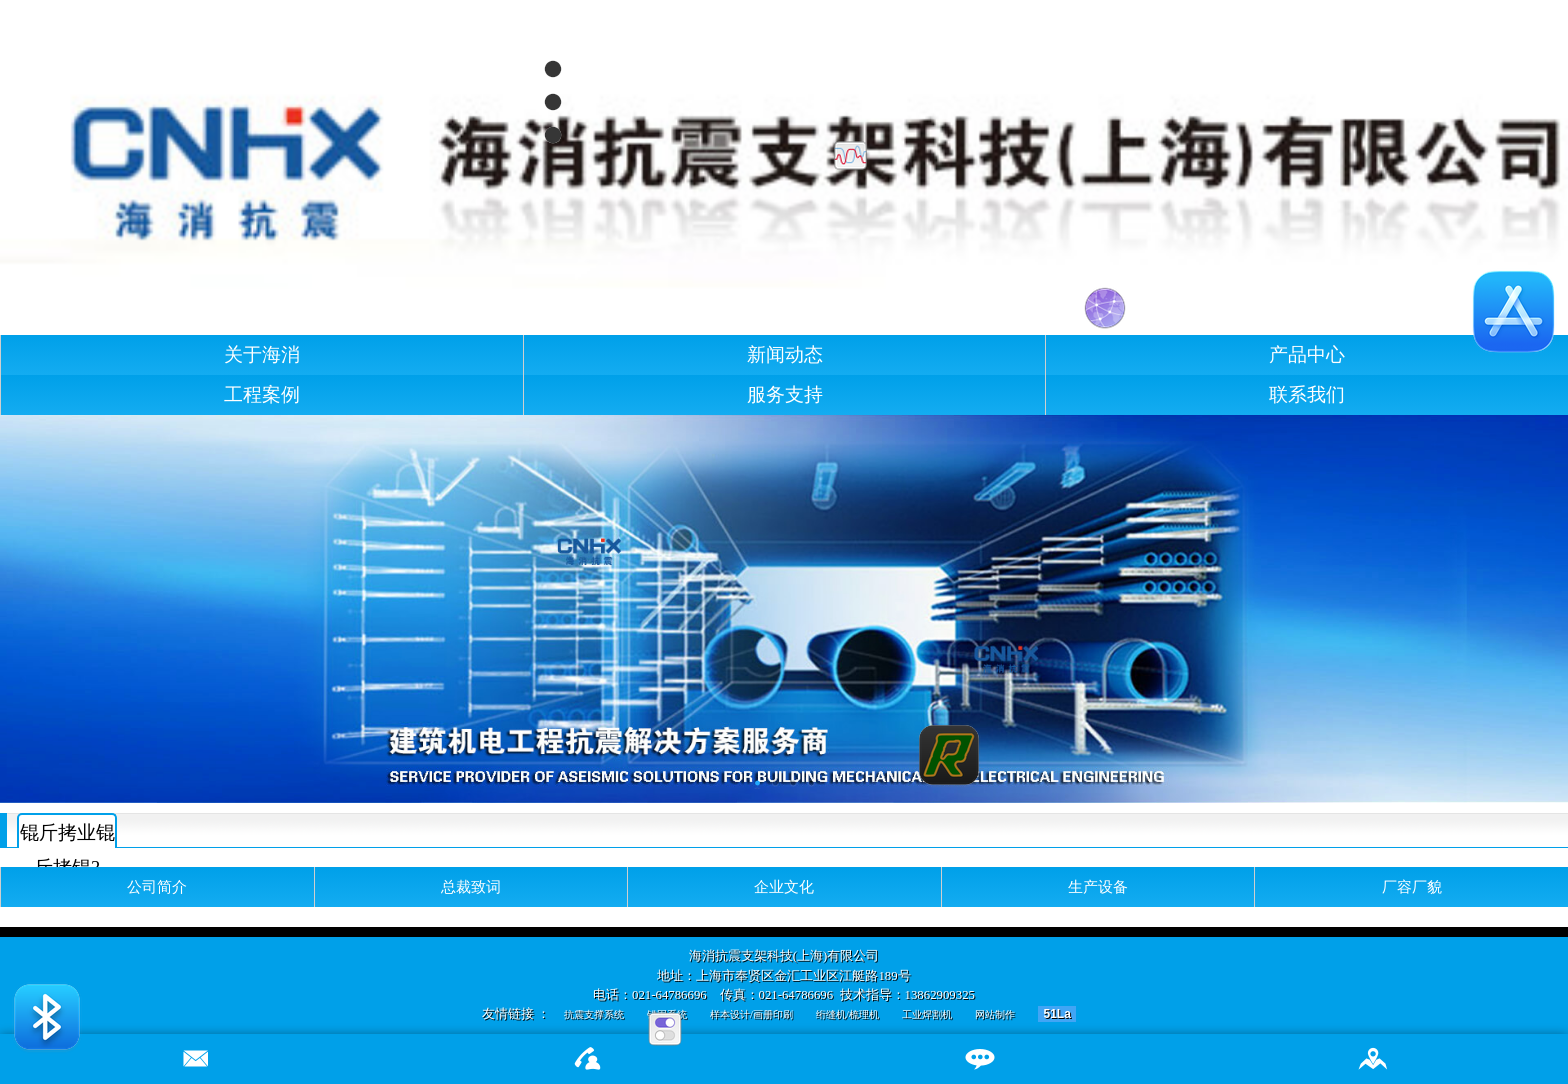 Image resolution: width=1568 pixels, height=1084 pixels. What do you see at coordinates (1513, 311) in the screenshot?
I see `open the App Store to browse and download apps` at bounding box center [1513, 311].